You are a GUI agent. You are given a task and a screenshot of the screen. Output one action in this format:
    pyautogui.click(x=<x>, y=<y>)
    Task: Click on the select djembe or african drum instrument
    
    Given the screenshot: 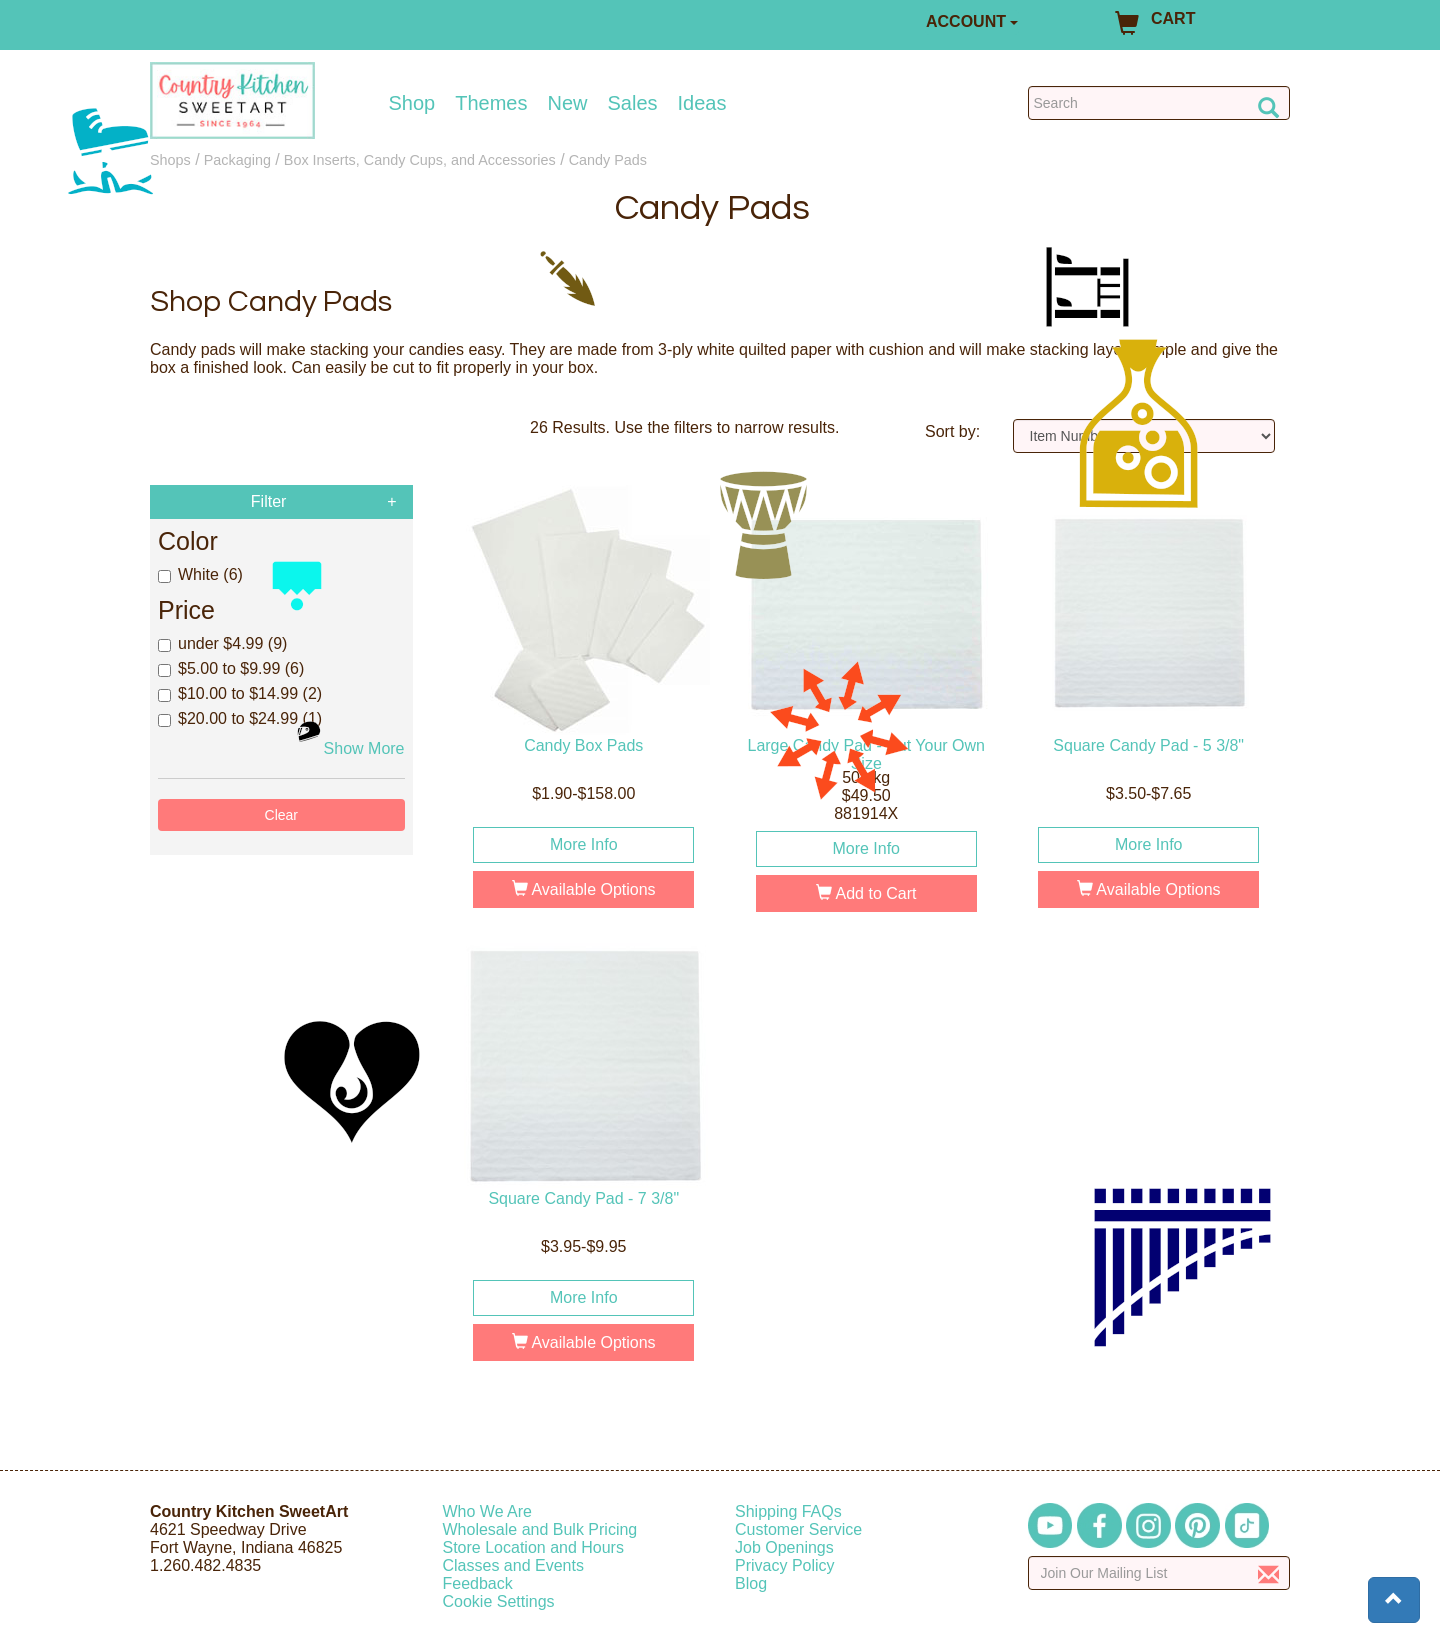 What is the action you would take?
    pyautogui.click(x=763, y=522)
    